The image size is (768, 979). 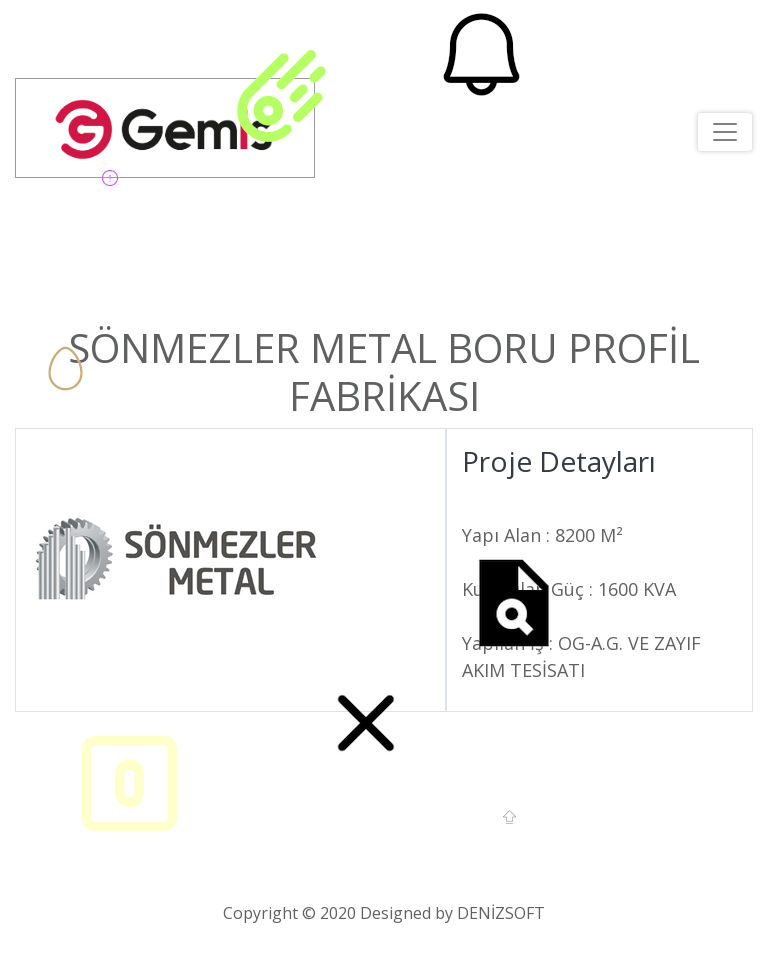 I want to click on scan document for plagiarism, so click(x=514, y=603).